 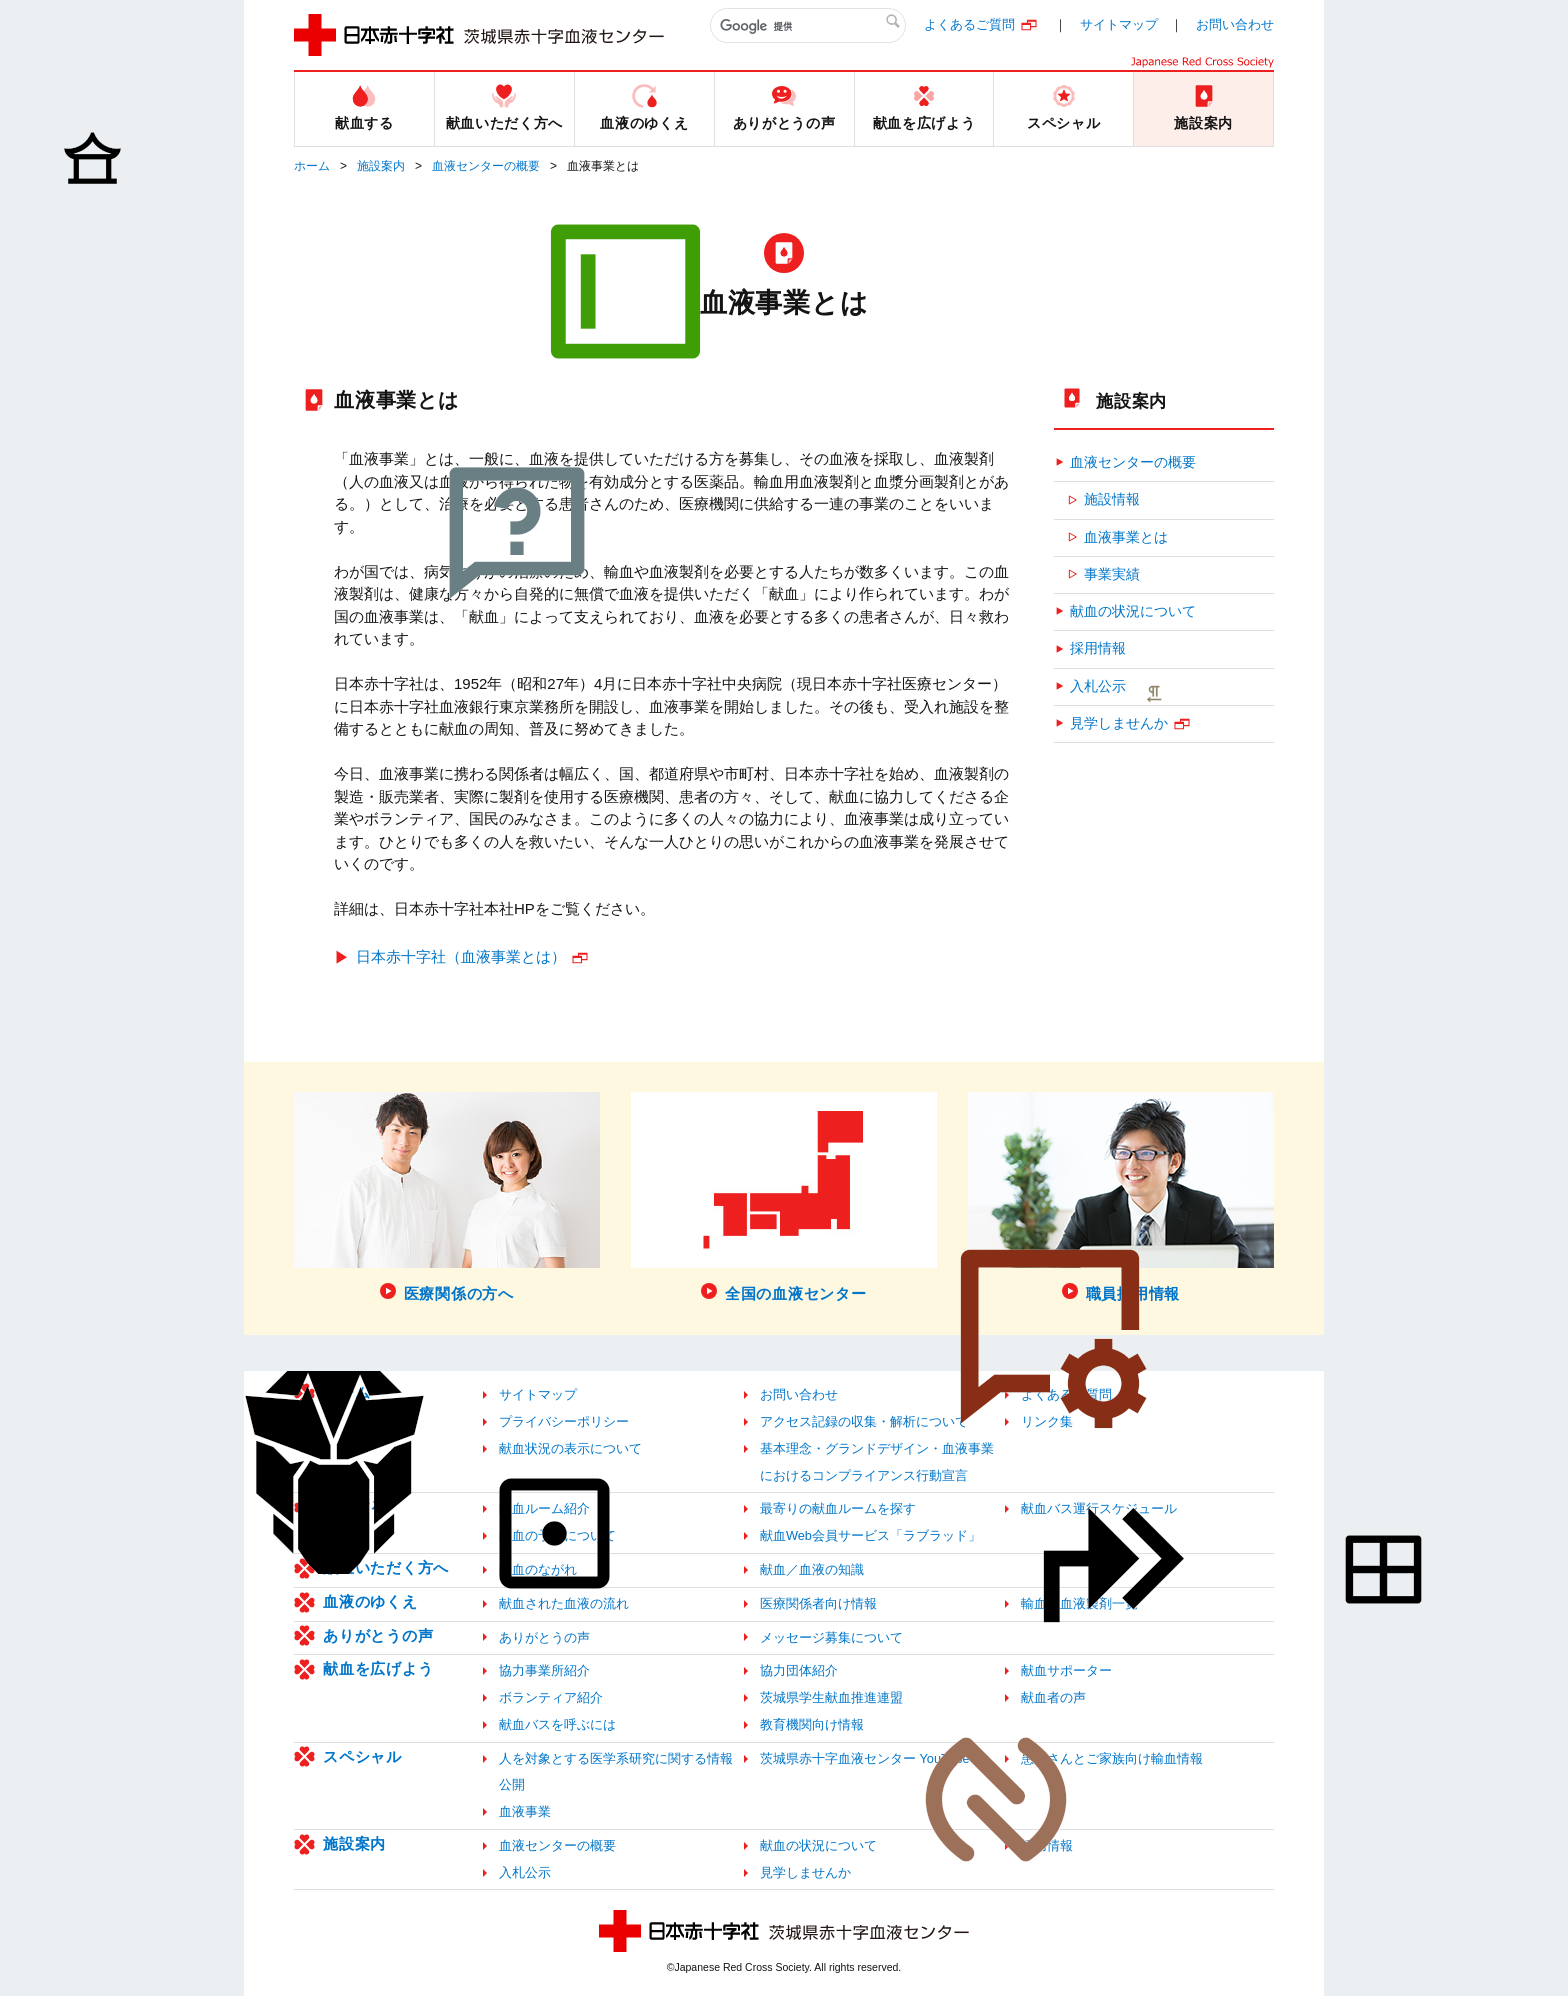 What do you see at coordinates (554, 1533) in the screenshot?
I see `roll the dice or generate a random result` at bounding box center [554, 1533].